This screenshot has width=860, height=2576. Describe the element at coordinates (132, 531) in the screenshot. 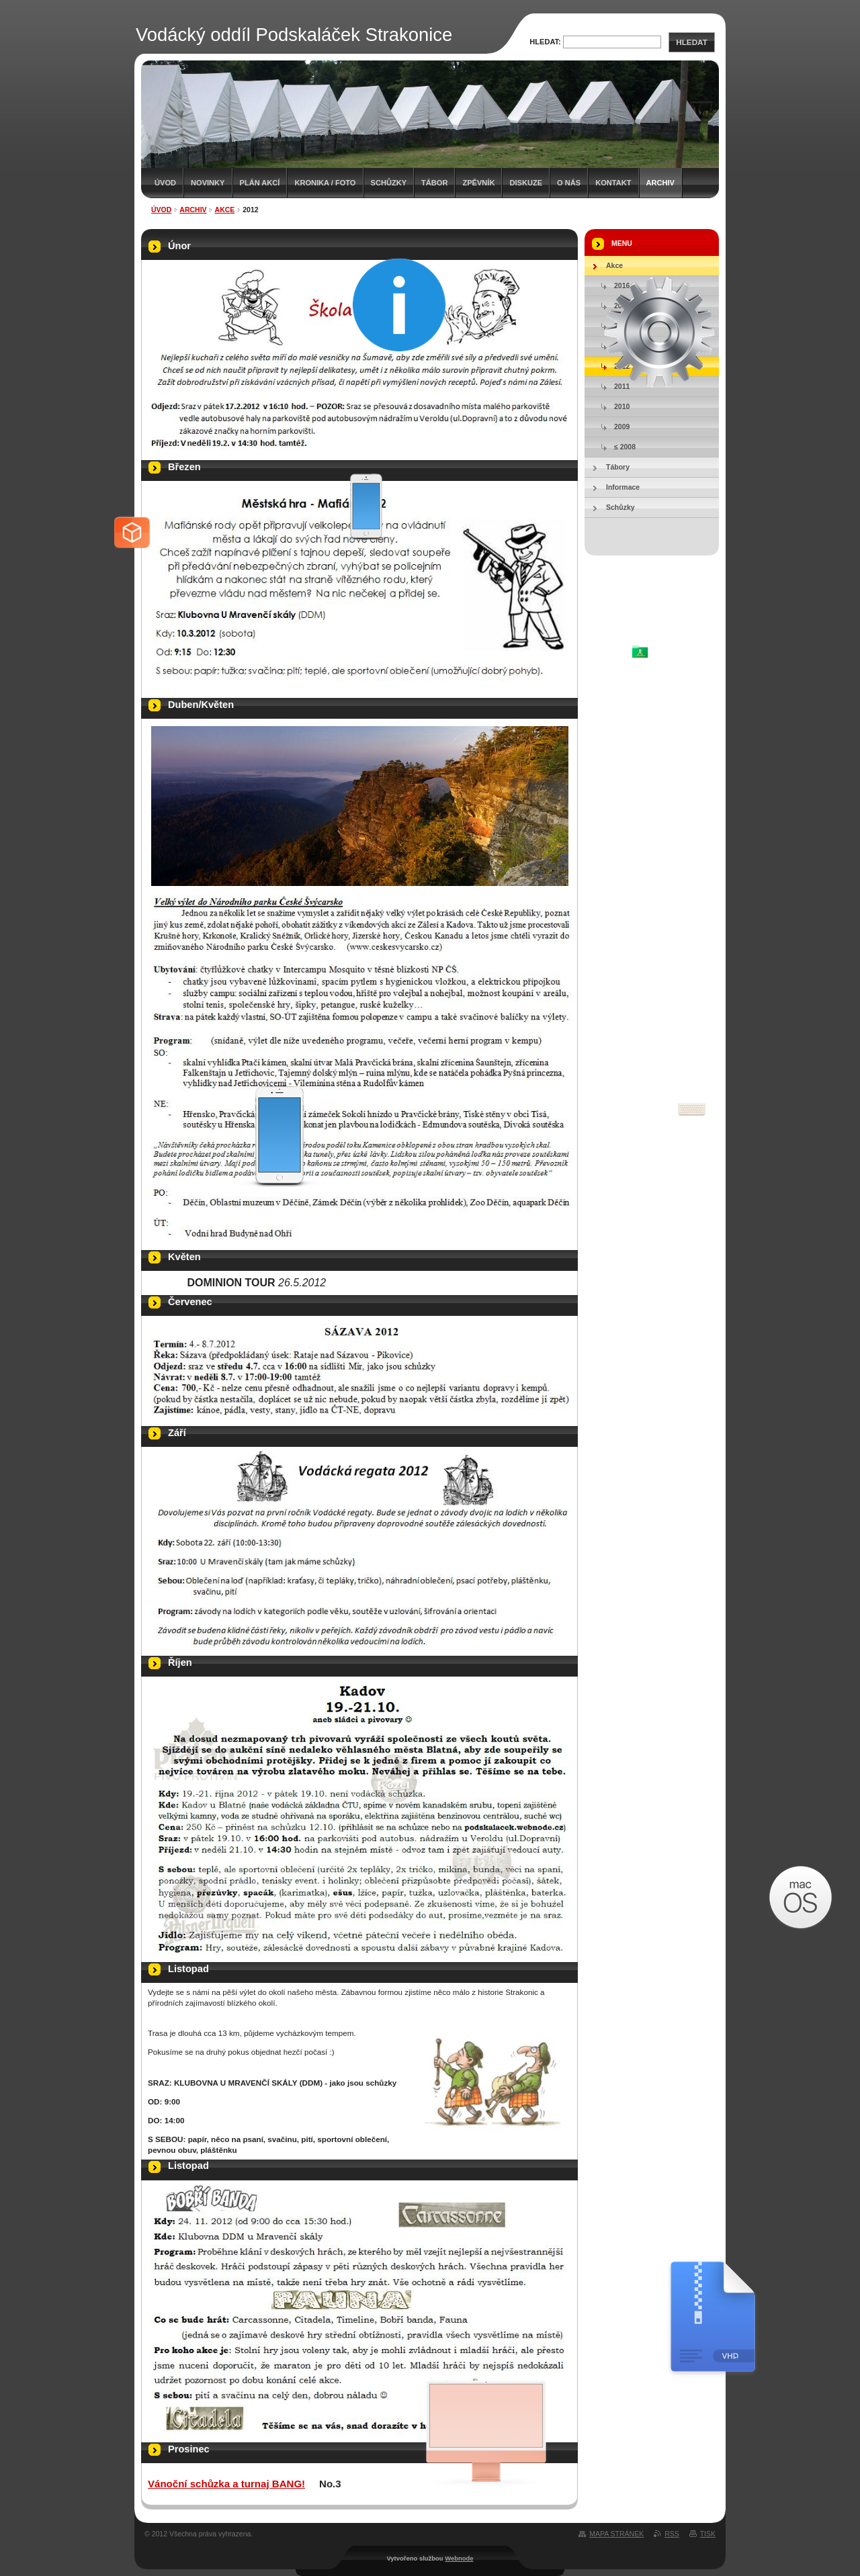

I see `3D model file in STL binary format` at that location.